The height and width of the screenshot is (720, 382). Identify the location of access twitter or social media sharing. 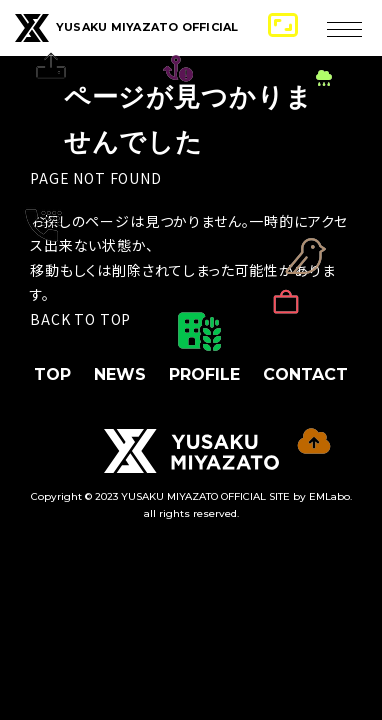
(306, 257).